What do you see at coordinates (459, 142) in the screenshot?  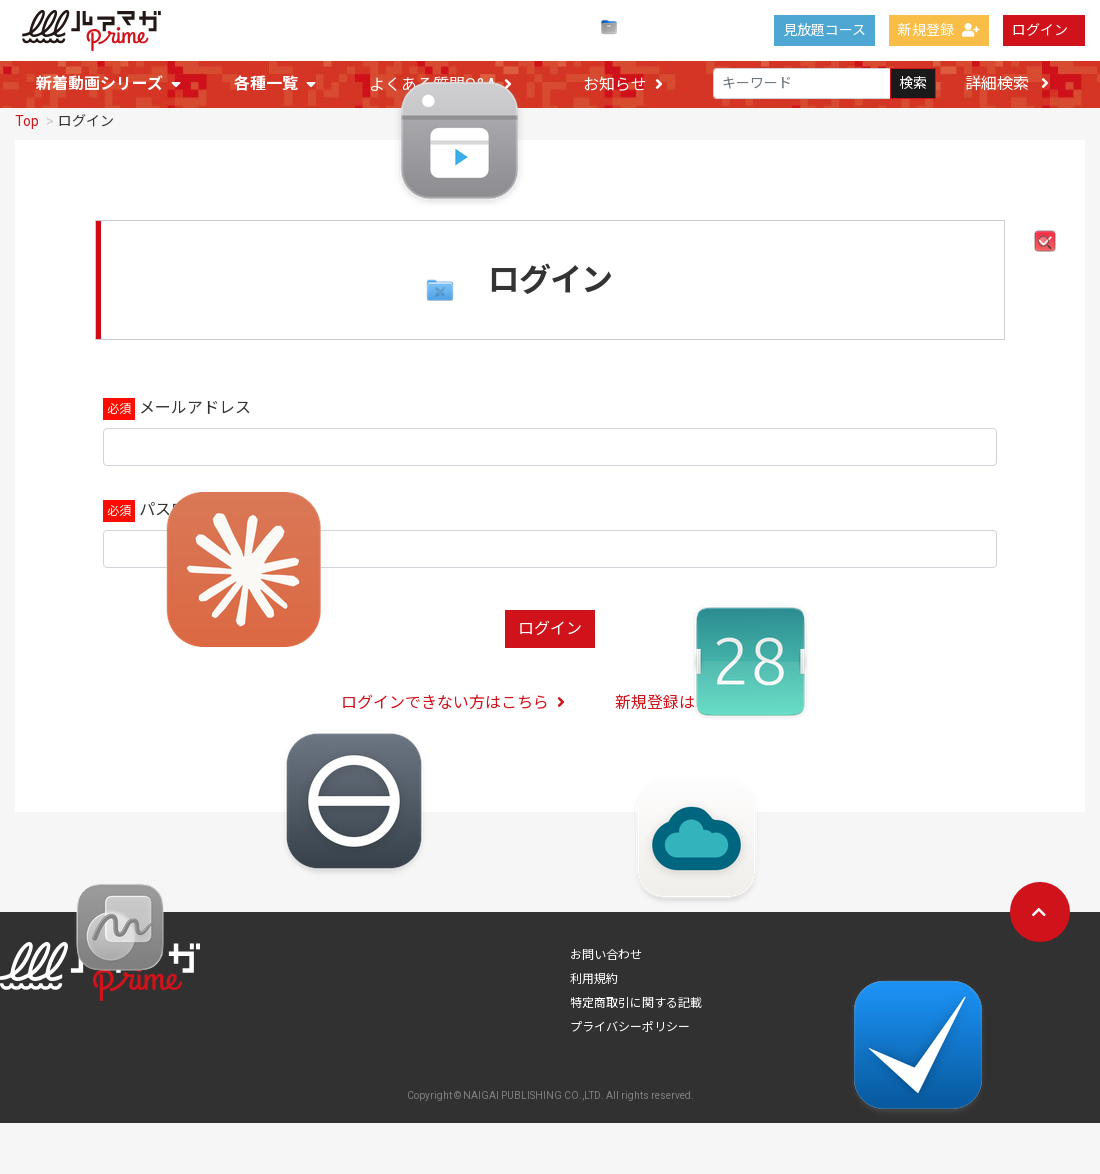 I see `open video or media playback preferences` at bounding box center [459, 142].